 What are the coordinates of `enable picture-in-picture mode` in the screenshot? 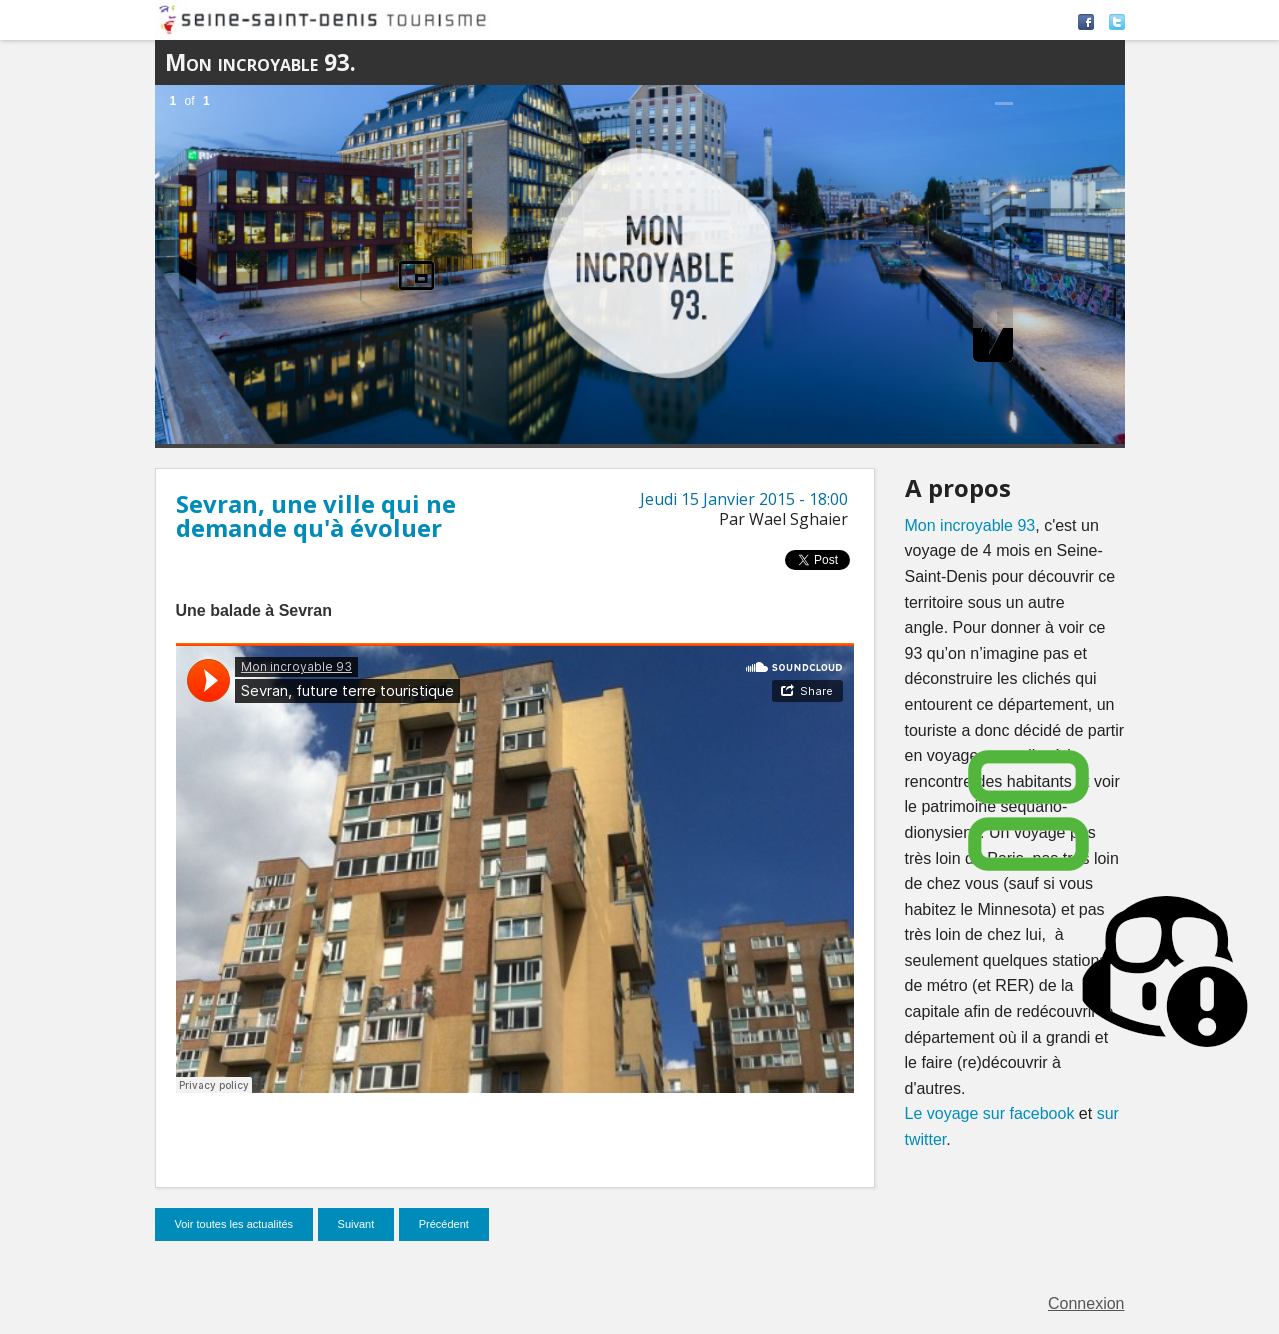 It's located at (416, 275).